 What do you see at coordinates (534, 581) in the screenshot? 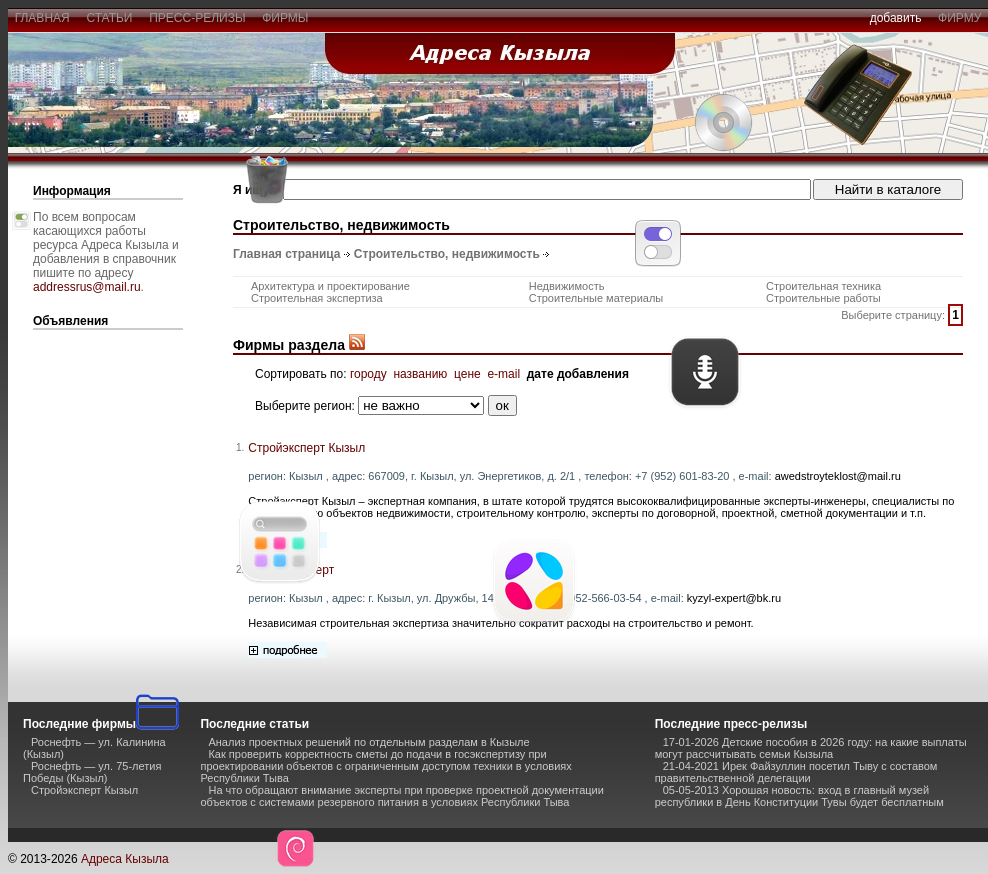
I see `open AppFlowy app` at bounding box center [534, 581].